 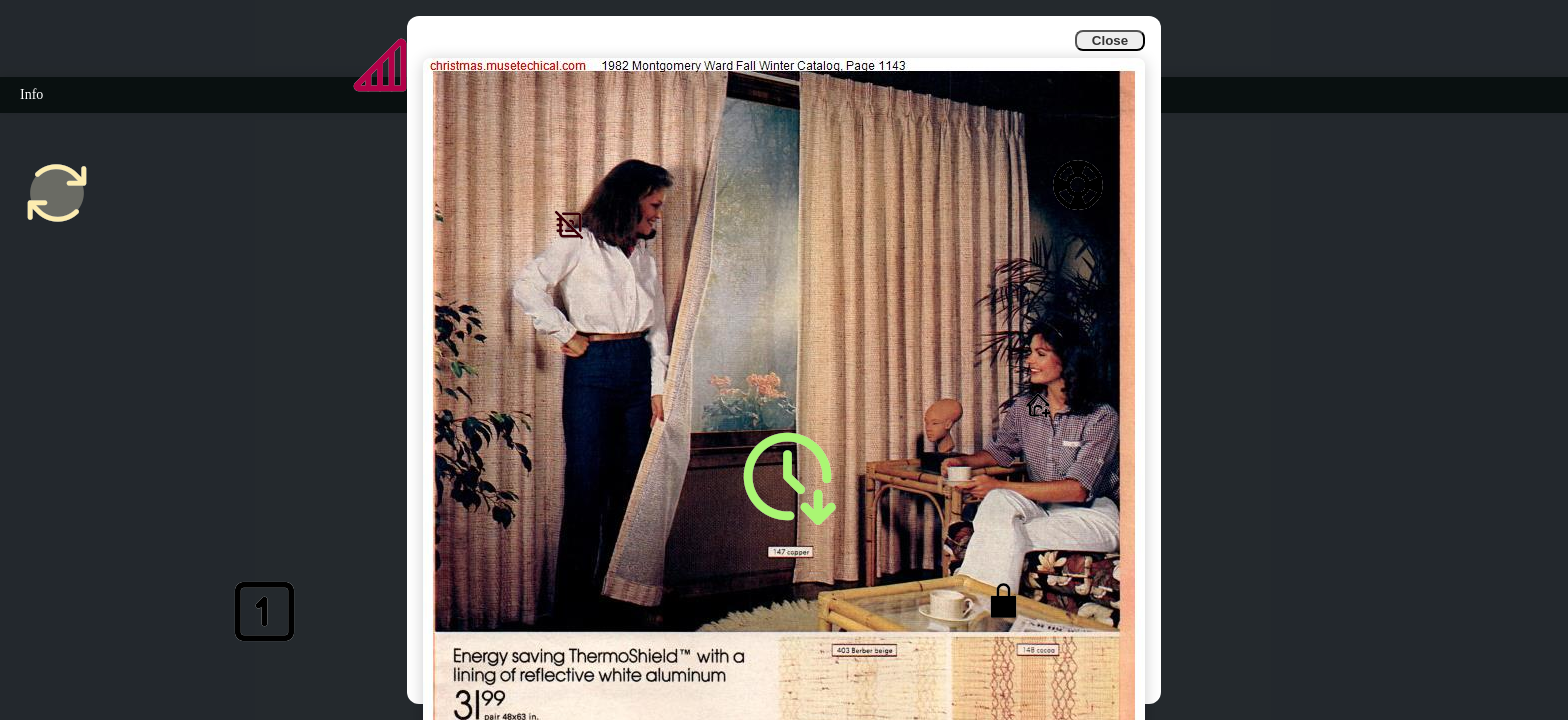 I want to click on contacts unavailable or disabled, so click(x=569, y=225).